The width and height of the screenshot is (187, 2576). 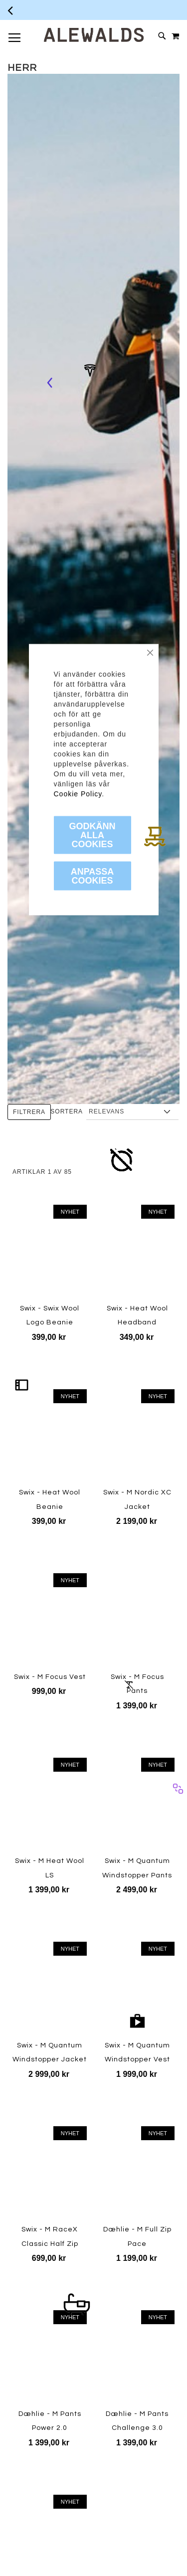 I want to click on go back to the previous screen, so click(x=50, y=382).